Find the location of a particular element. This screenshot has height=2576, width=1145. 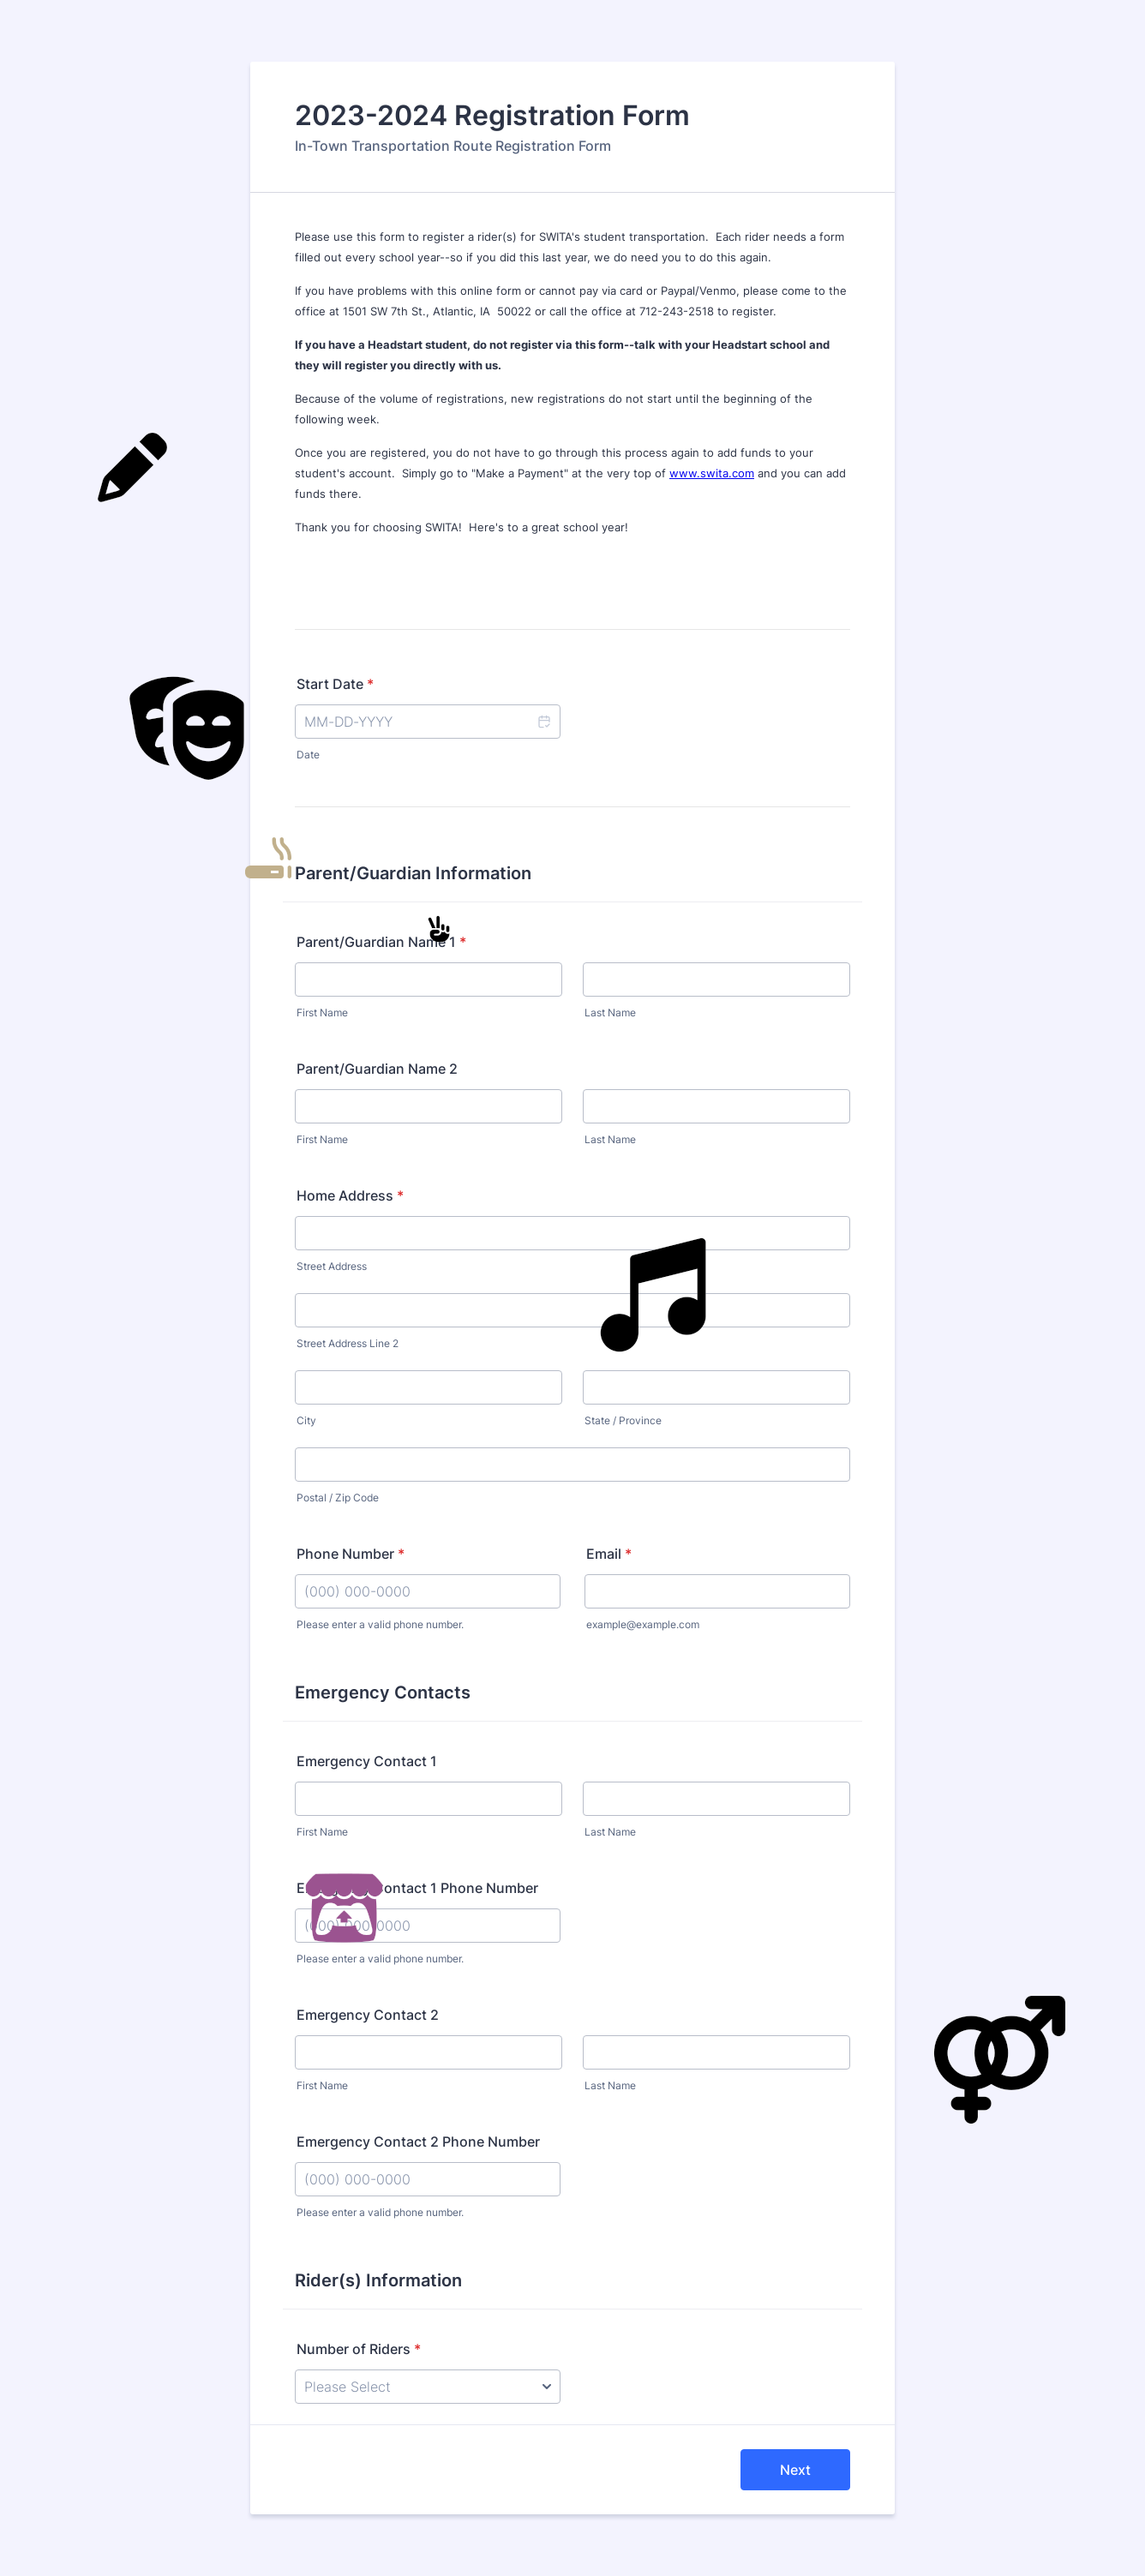

access theater or entertainment options is located at coordinates (189, 728).